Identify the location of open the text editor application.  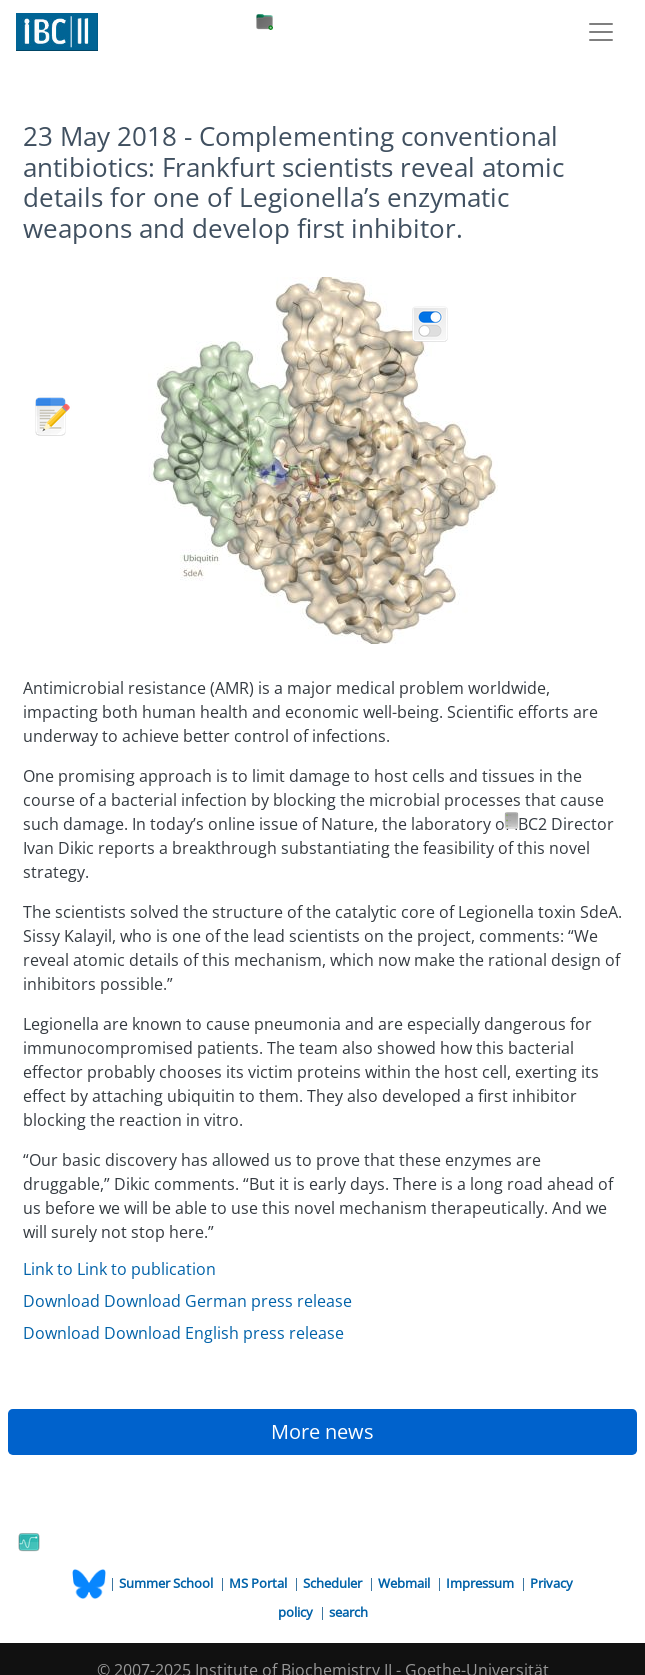
(50, 416).